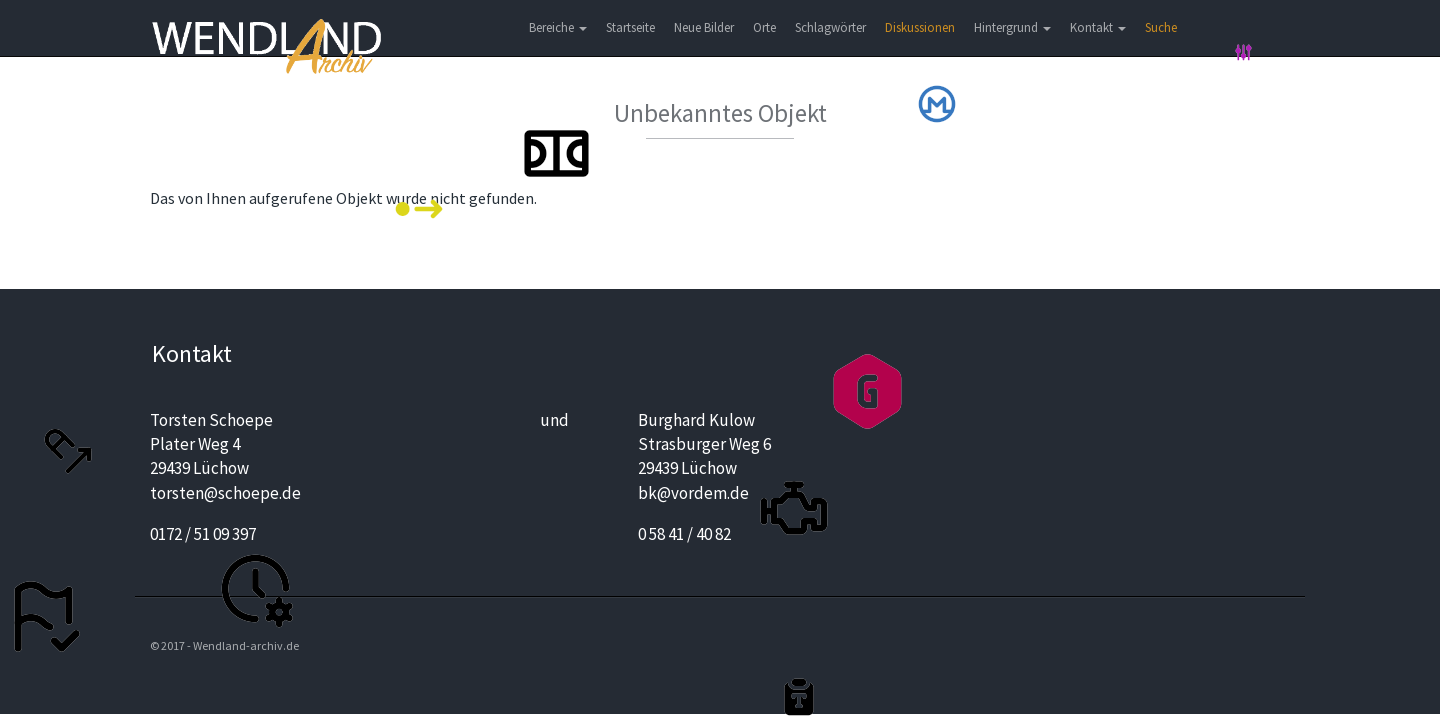 The height and width of the screenshot is (720, 1440). I want to click on access copied text formatting options, so click(799, 697).